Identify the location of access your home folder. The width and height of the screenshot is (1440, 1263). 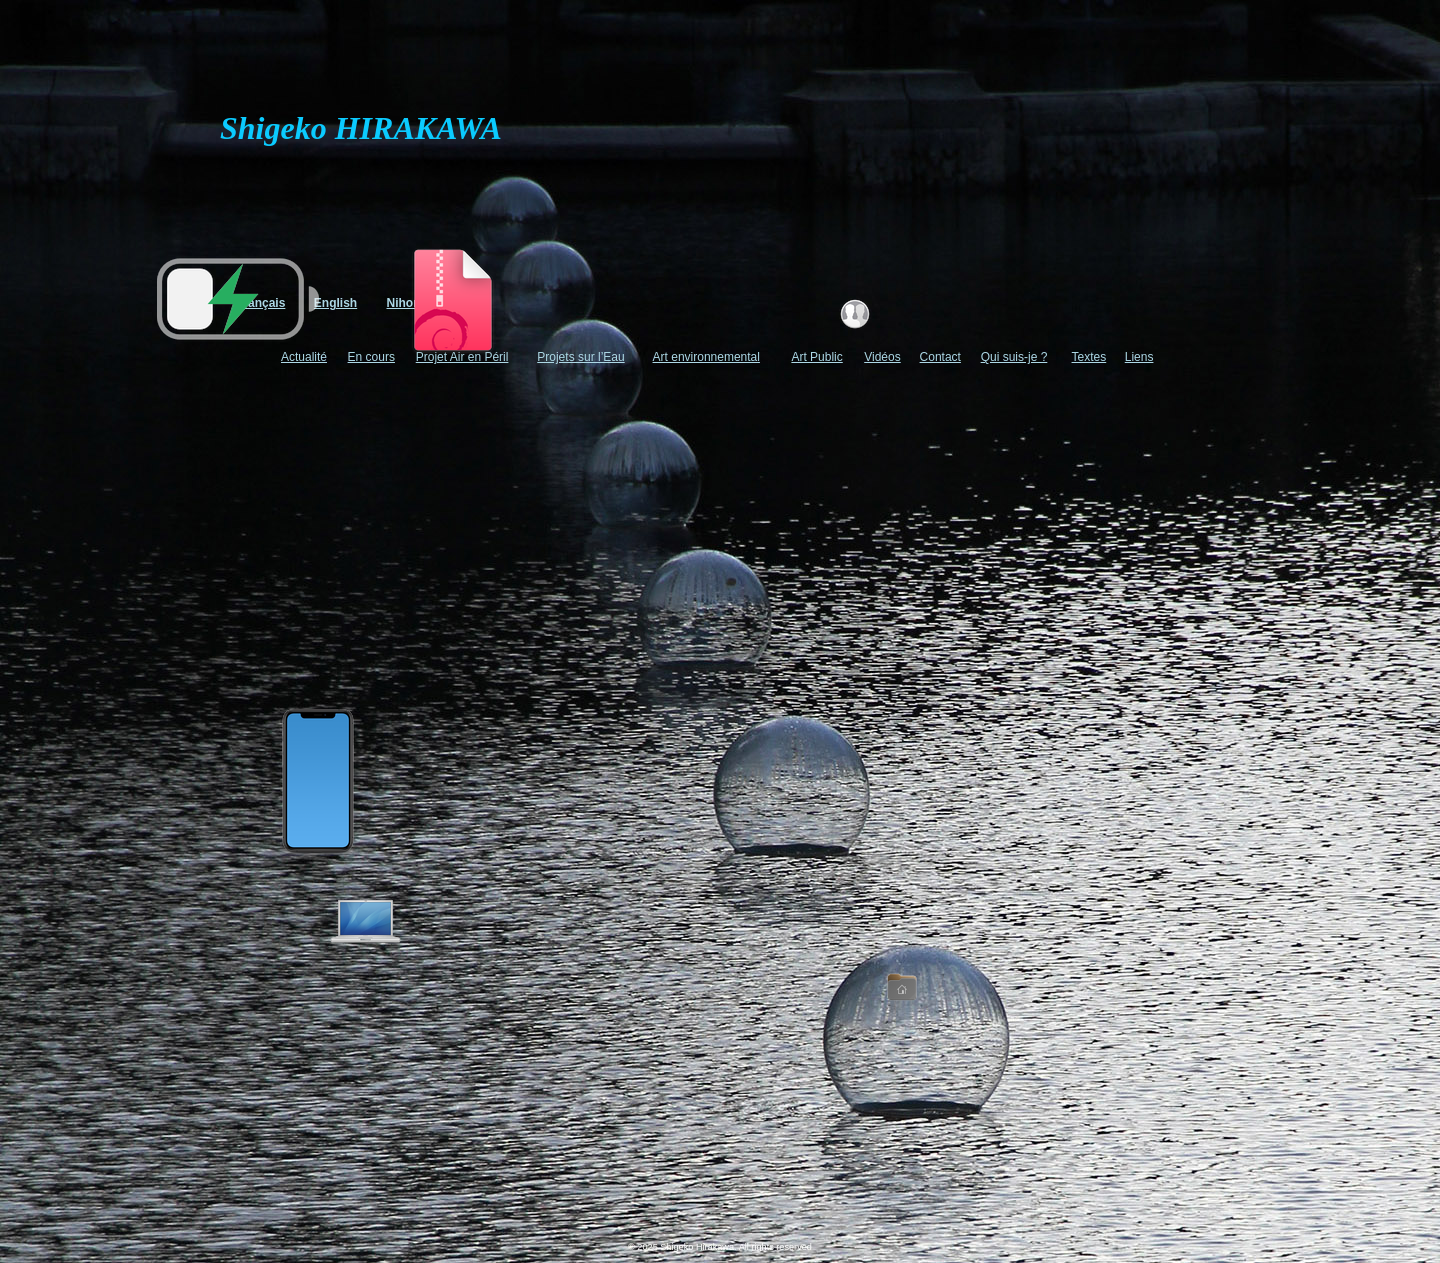
(902, 987).